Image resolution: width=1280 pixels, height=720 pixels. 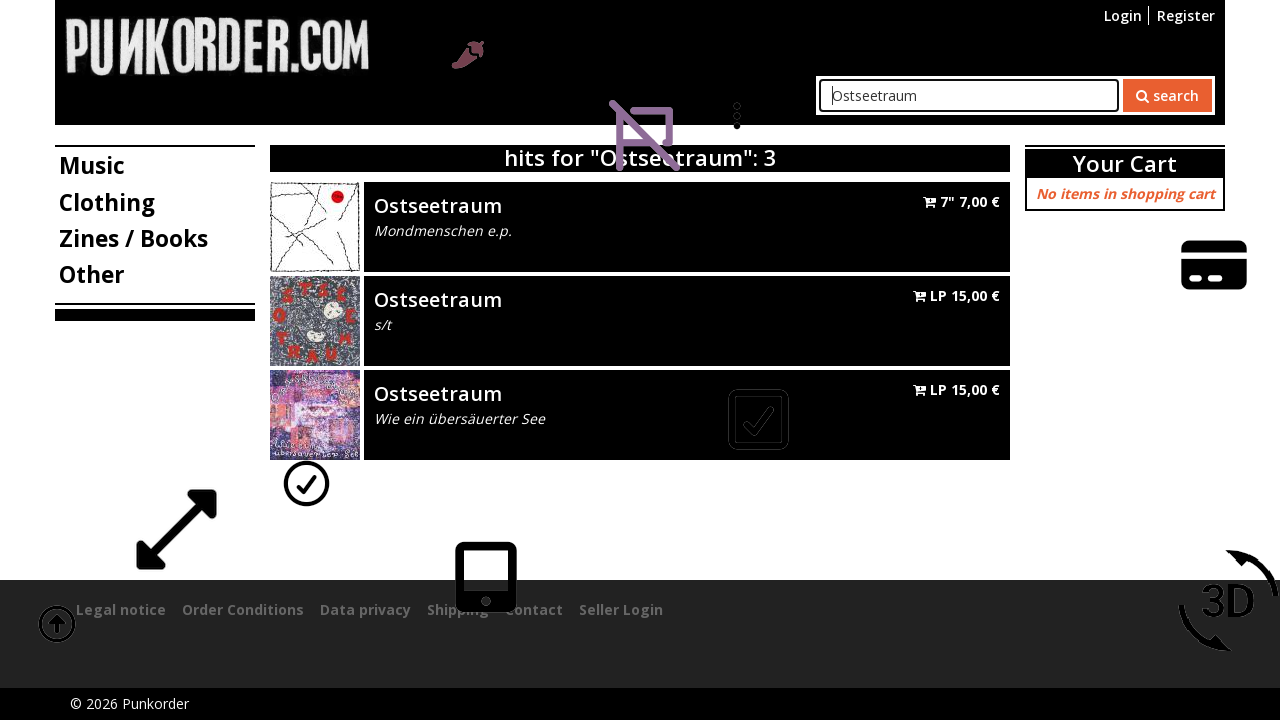 What do you see at coordinates (644, 135) in the screenshot?
I see `disable or turn off flag notifications` at bounding box center [644, 135].